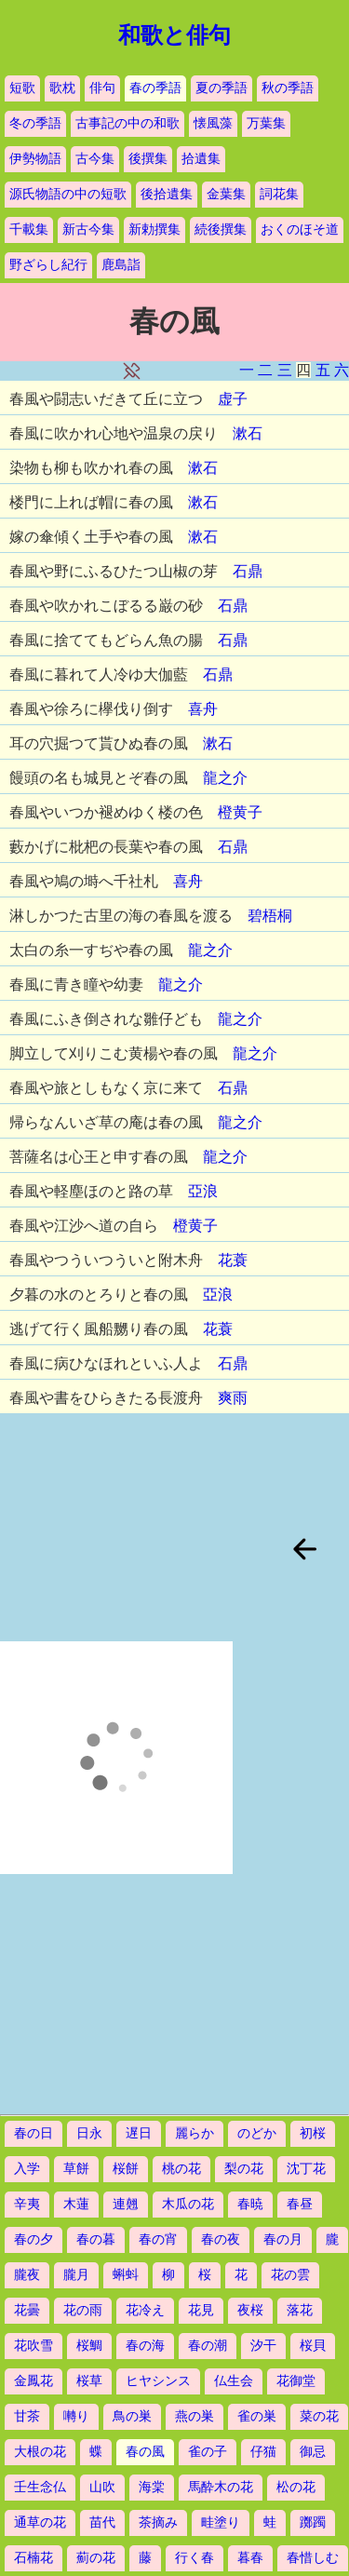 This screenshot has height=2576, width=349. I want to click on unpin an item from your saved list, so click(131, 371).